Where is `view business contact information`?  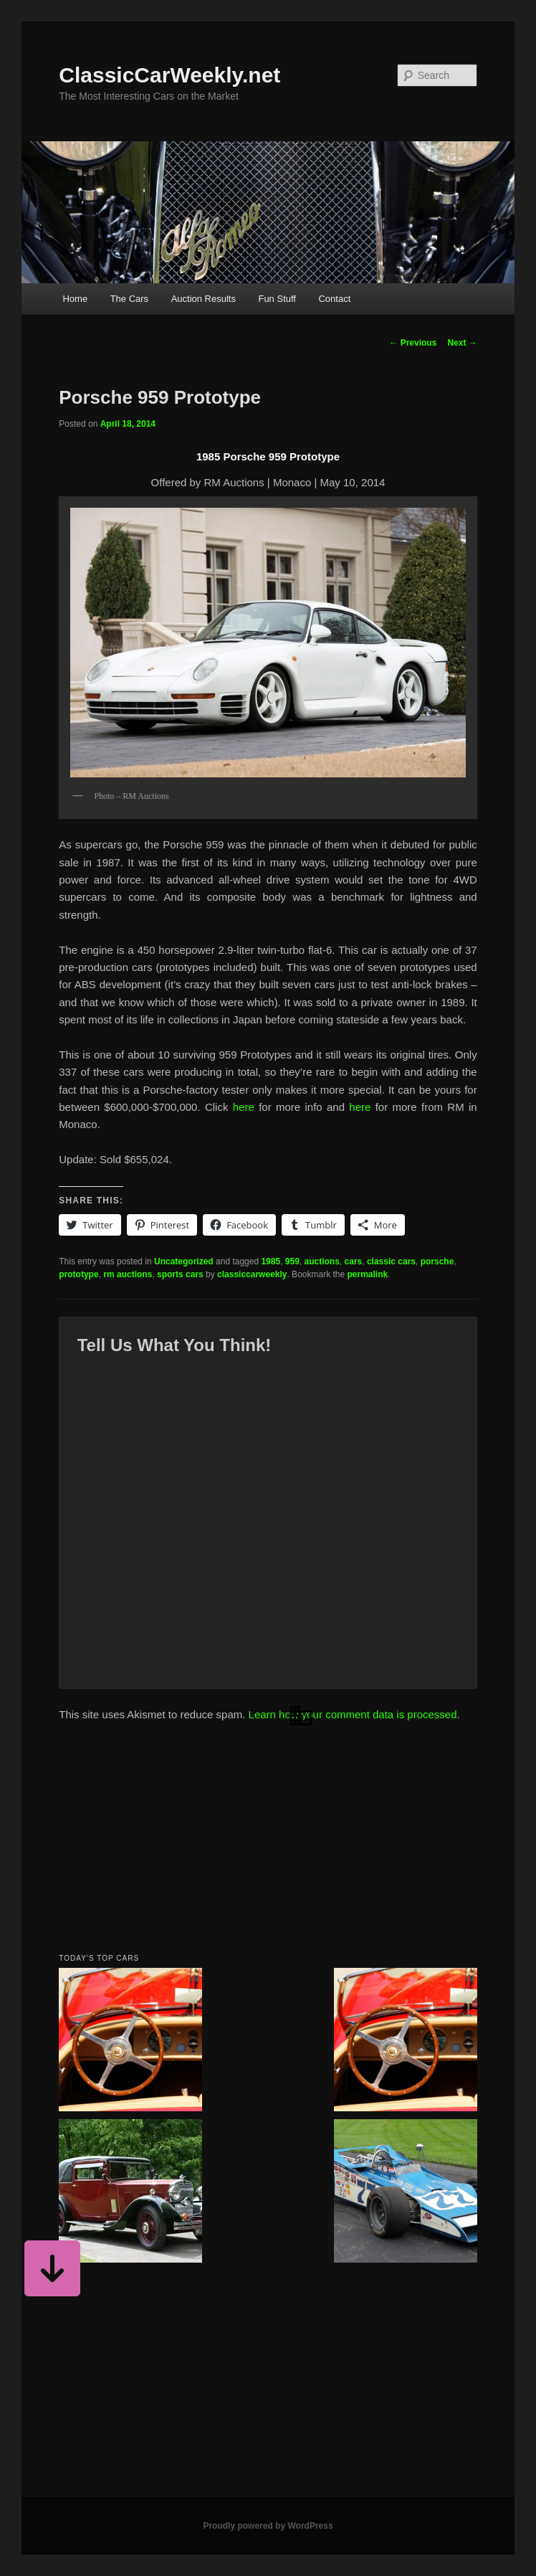
view business contact information is located at coordinates (300, 1715).